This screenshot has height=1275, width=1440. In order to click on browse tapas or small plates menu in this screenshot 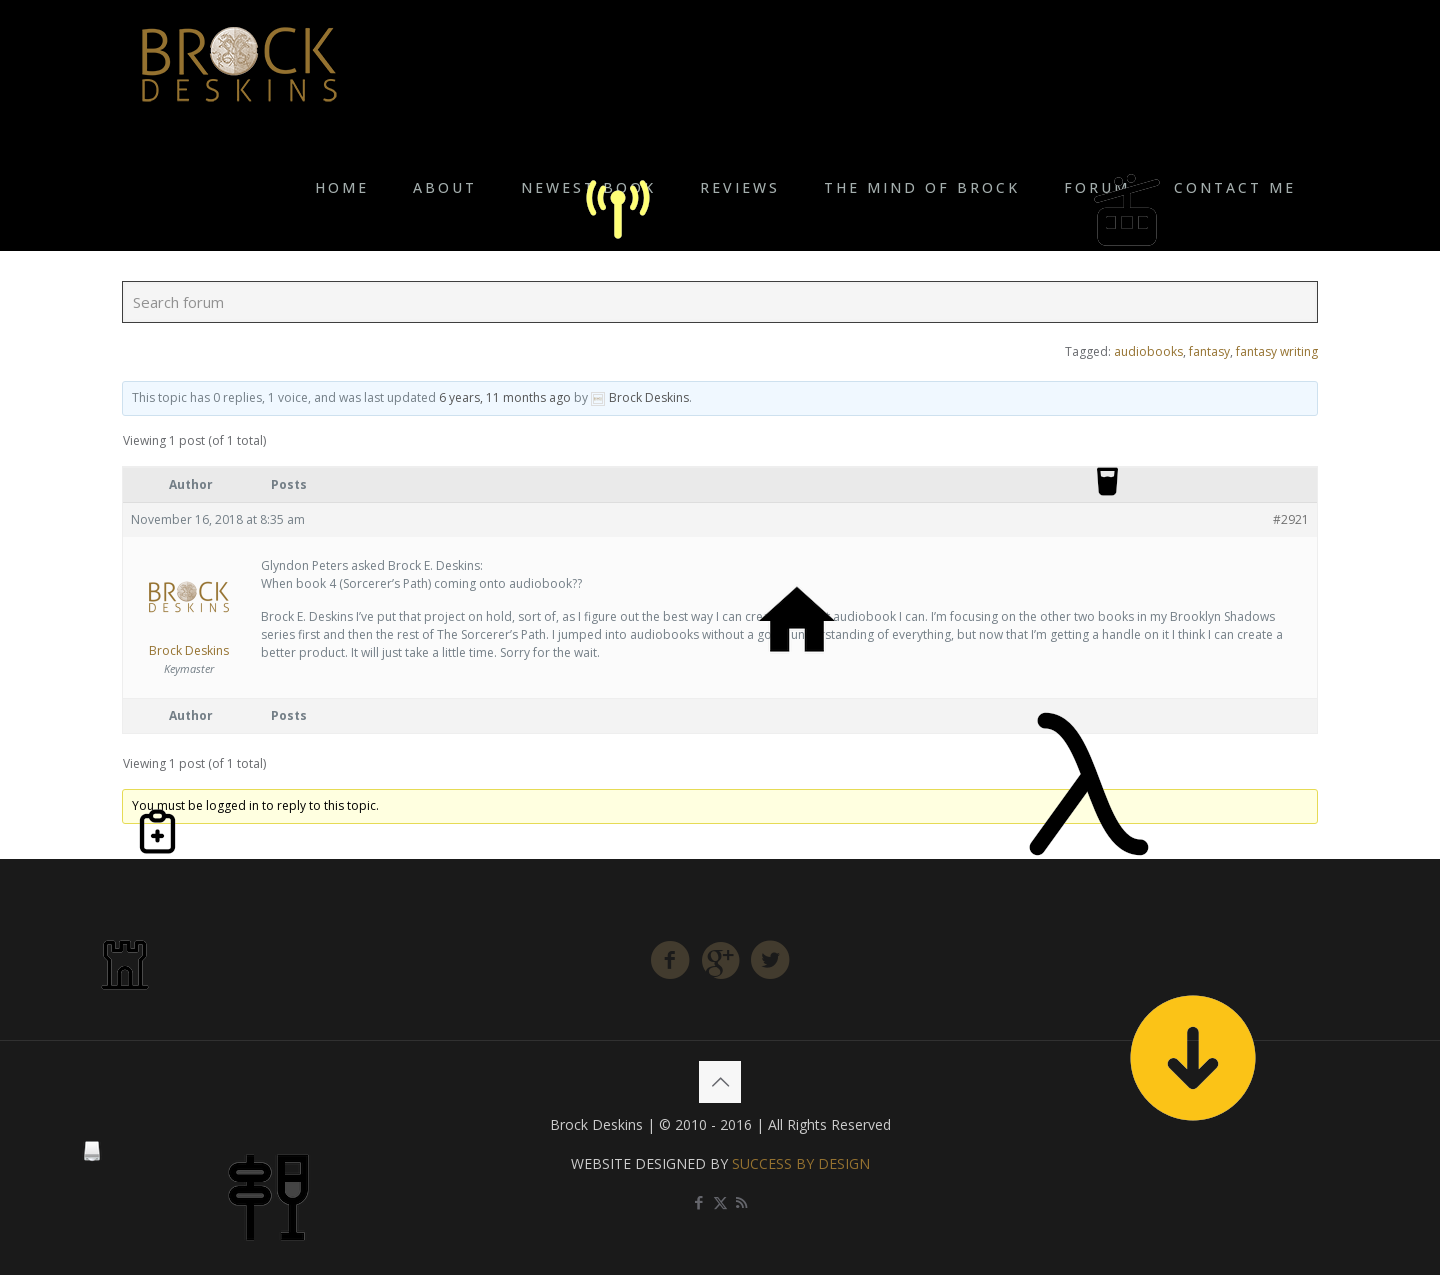, I will do `click(269, 1197)`.